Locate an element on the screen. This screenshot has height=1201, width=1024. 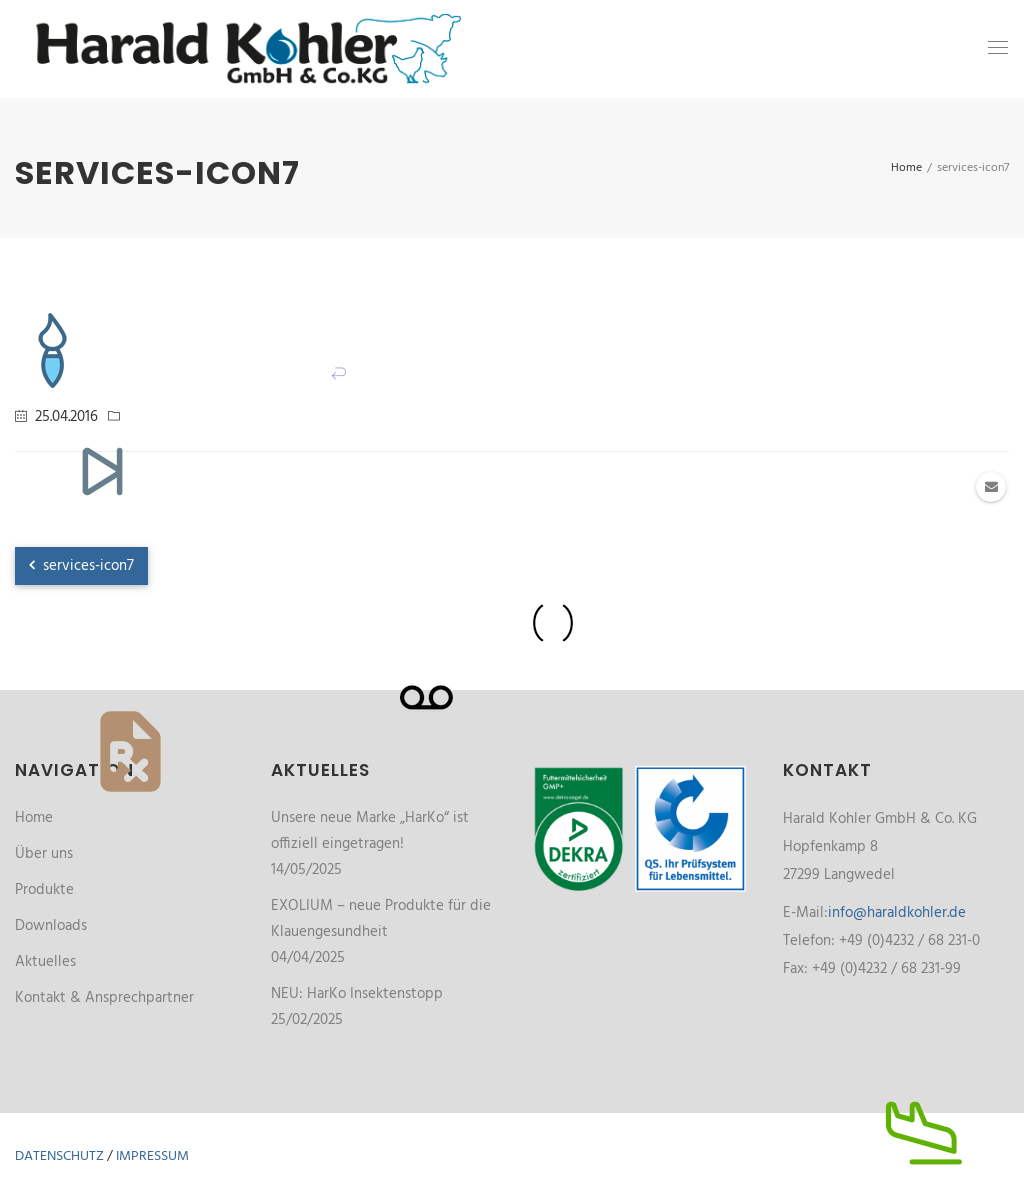
view prescription document is located at coordinates (130, 751).